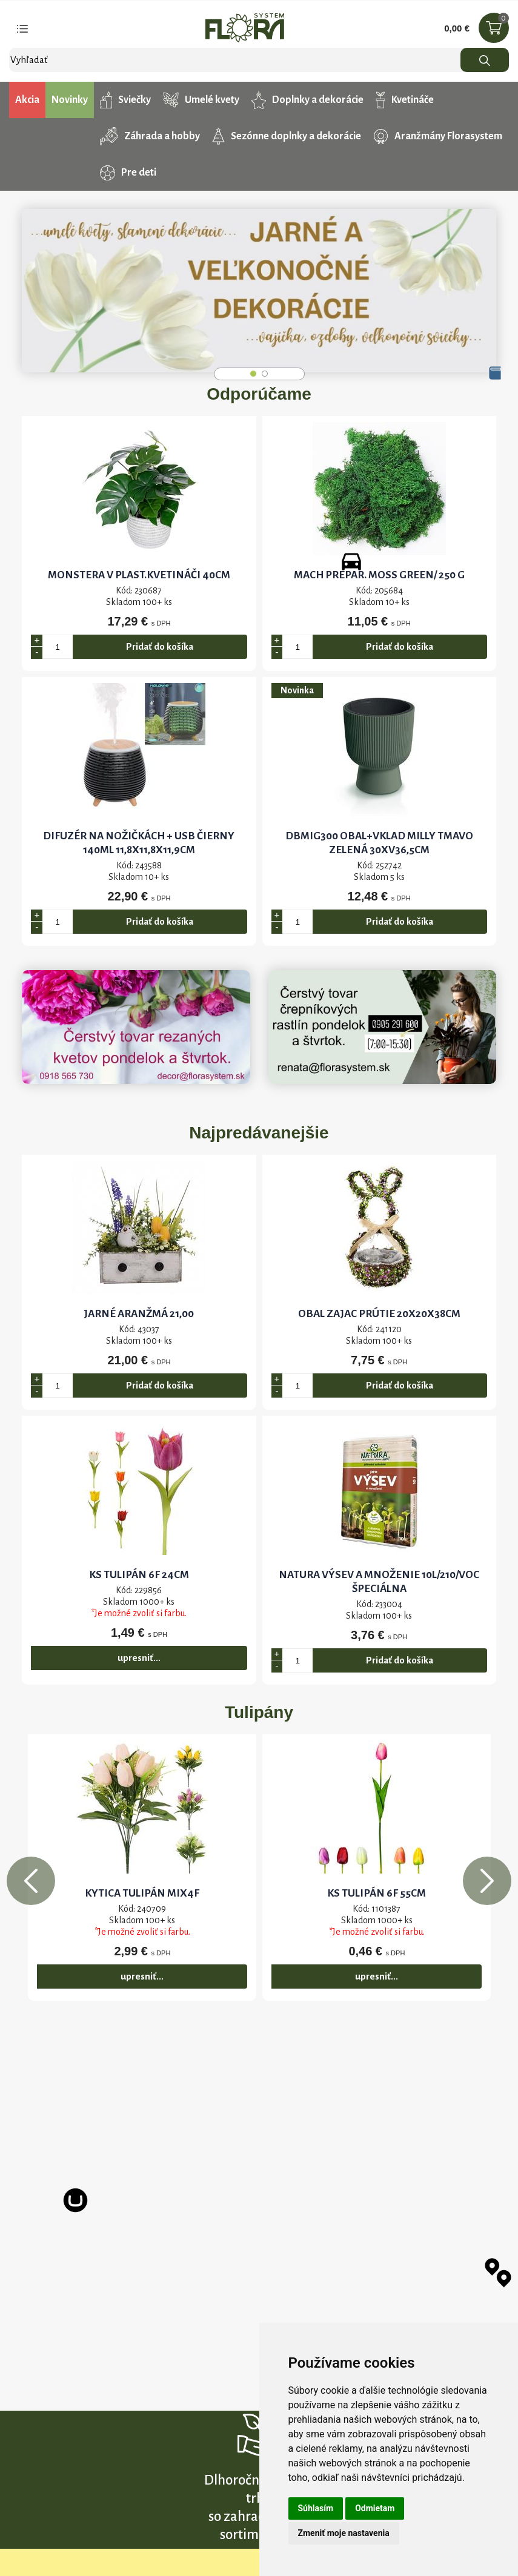 This screenshot has width=518, height=2576. Describe the element at coordinates (75, 2200) in the screenshot. I see `umbraco CMS logo` at that location.